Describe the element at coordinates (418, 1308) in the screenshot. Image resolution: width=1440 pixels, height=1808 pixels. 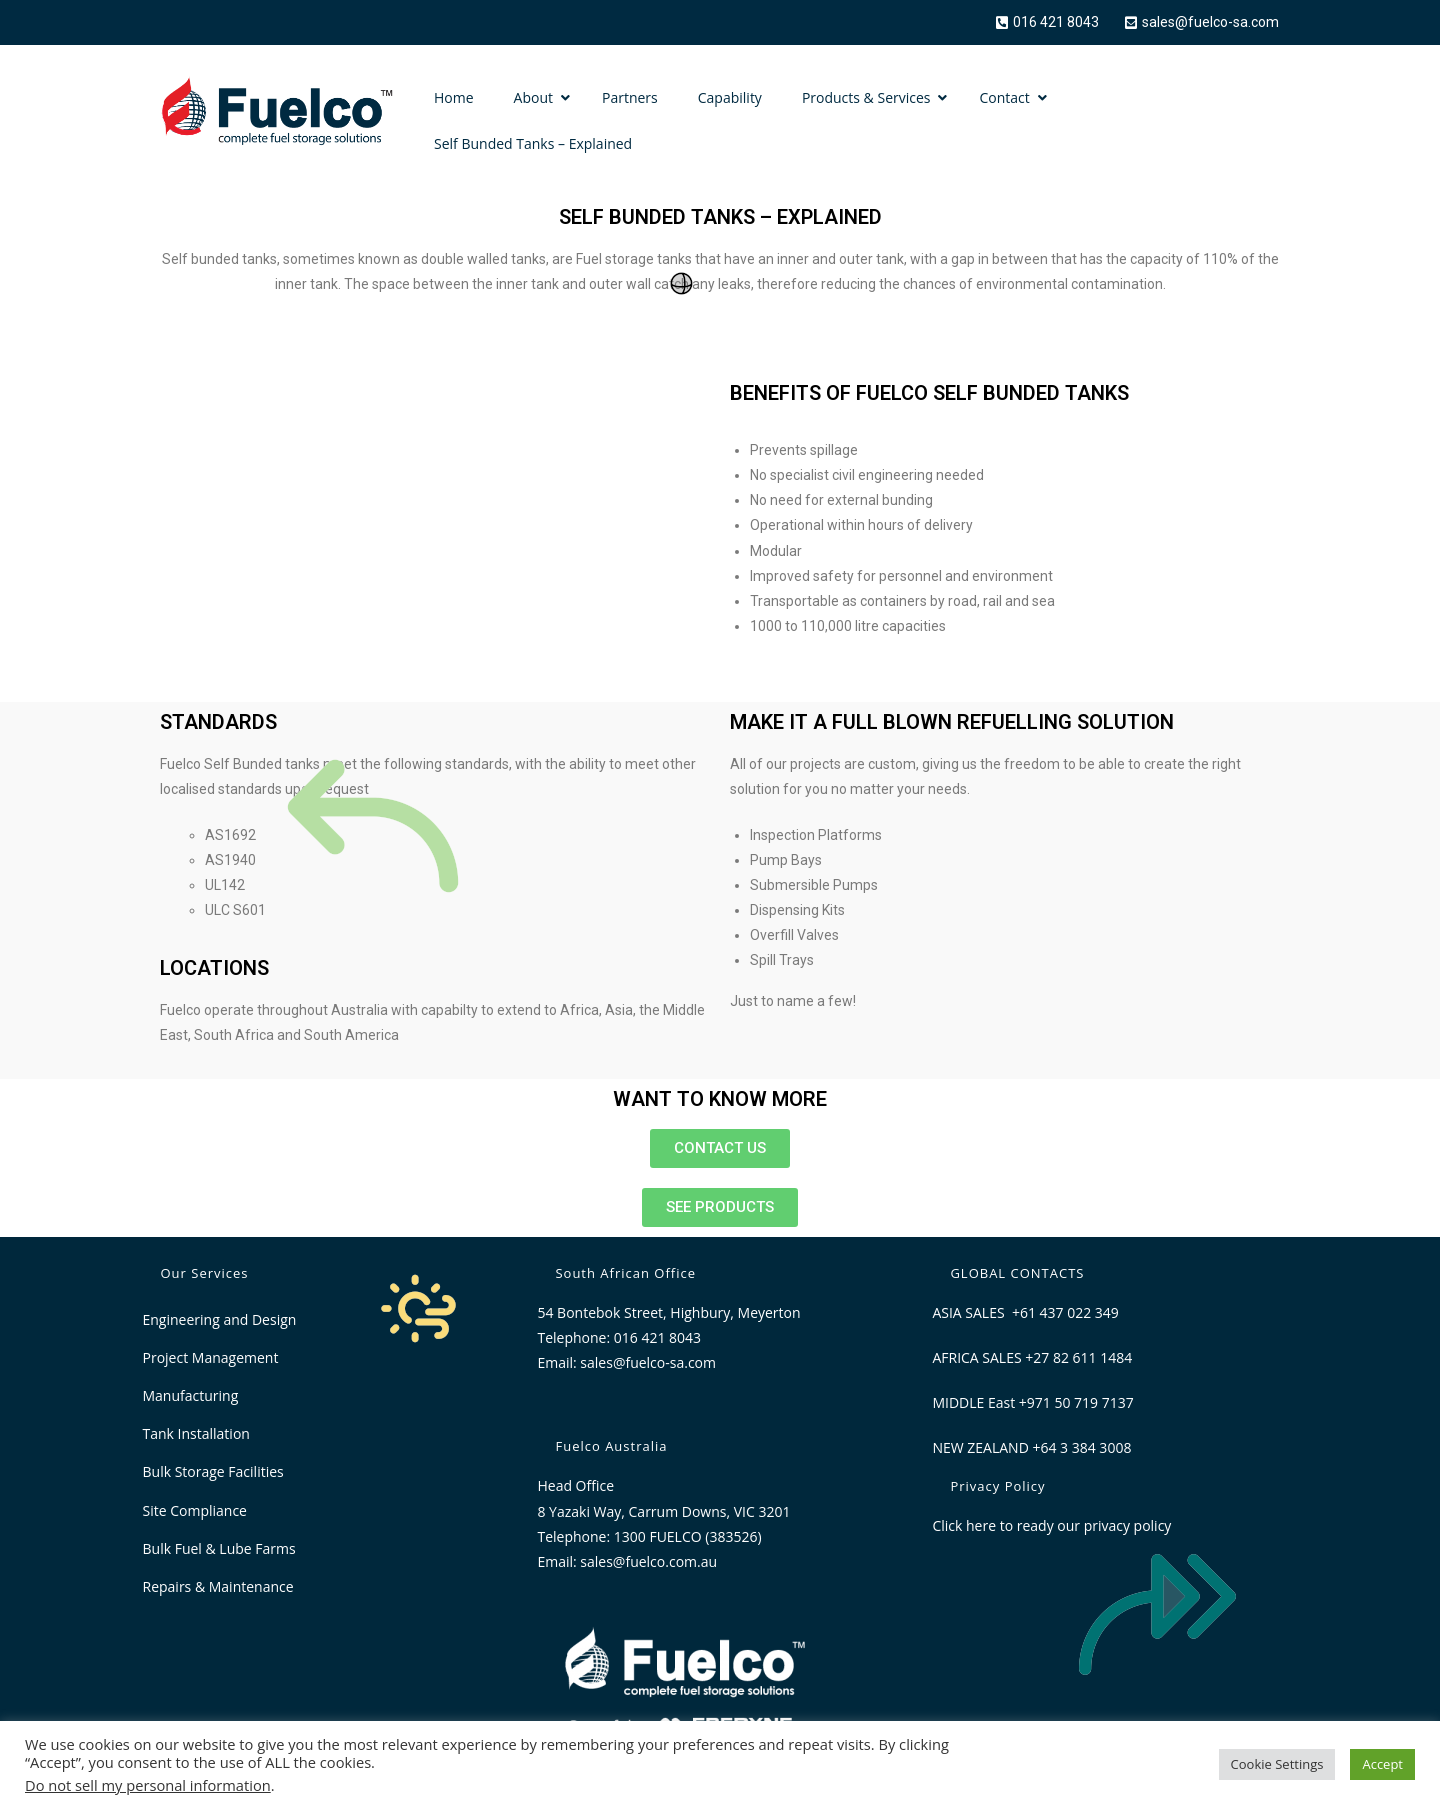
I see `view current weather conditions` at that location.